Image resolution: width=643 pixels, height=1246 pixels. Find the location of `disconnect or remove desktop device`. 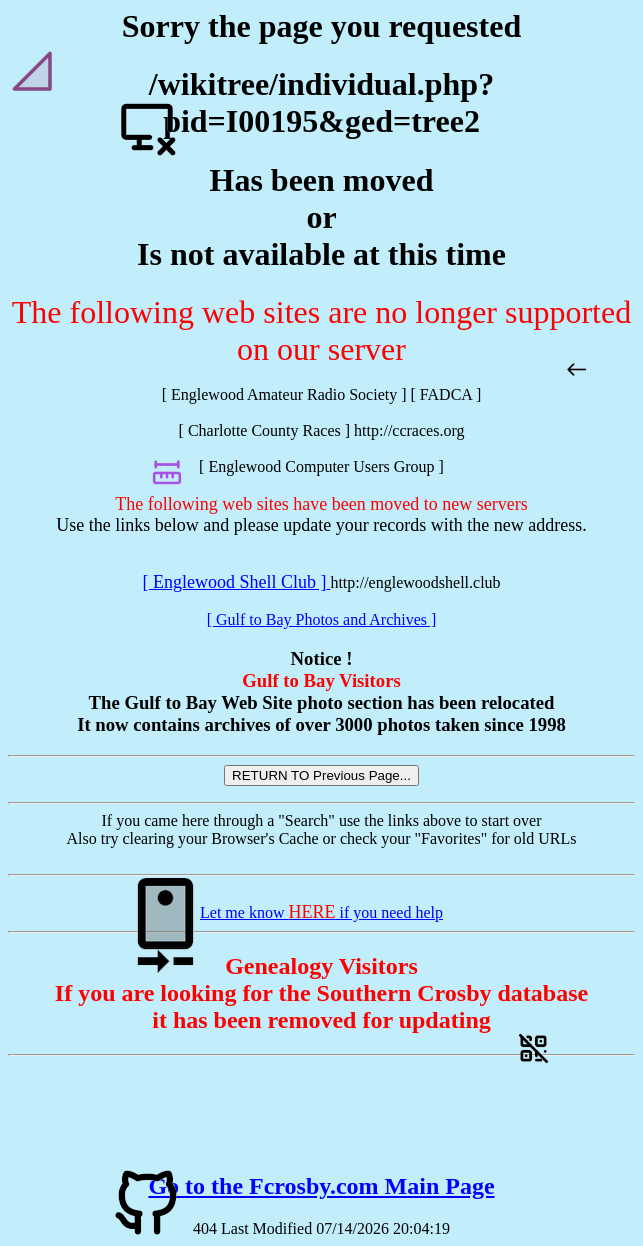

disconnect or remove desktop device is located at coordinates (147, 127).